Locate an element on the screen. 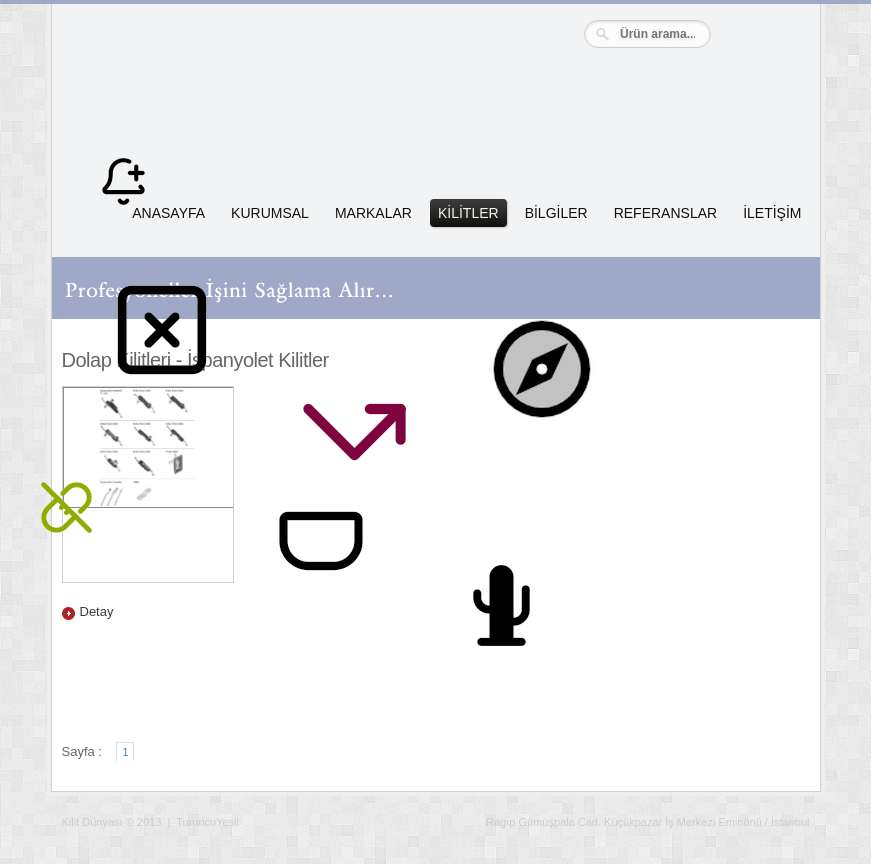  add a new notification or alert is located at coordinates (123, 181).